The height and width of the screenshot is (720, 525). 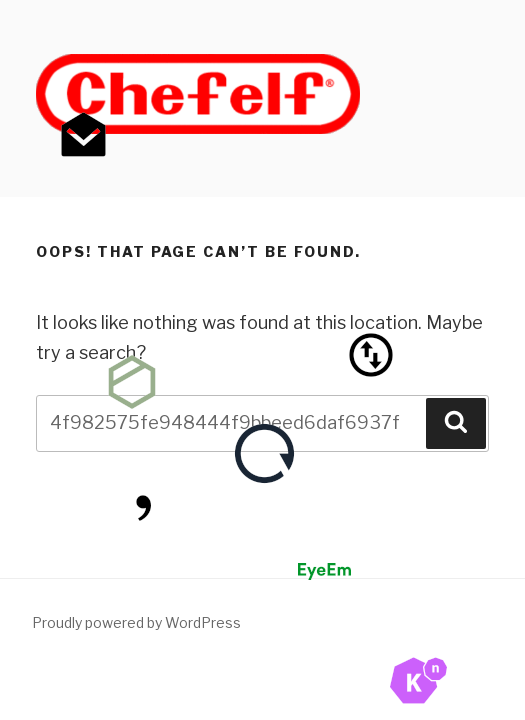 What do you see at coordinates (132, 382) in the screenshot?
I see `open Tresorit secure cloud storage` at bounding box center [132, 382].